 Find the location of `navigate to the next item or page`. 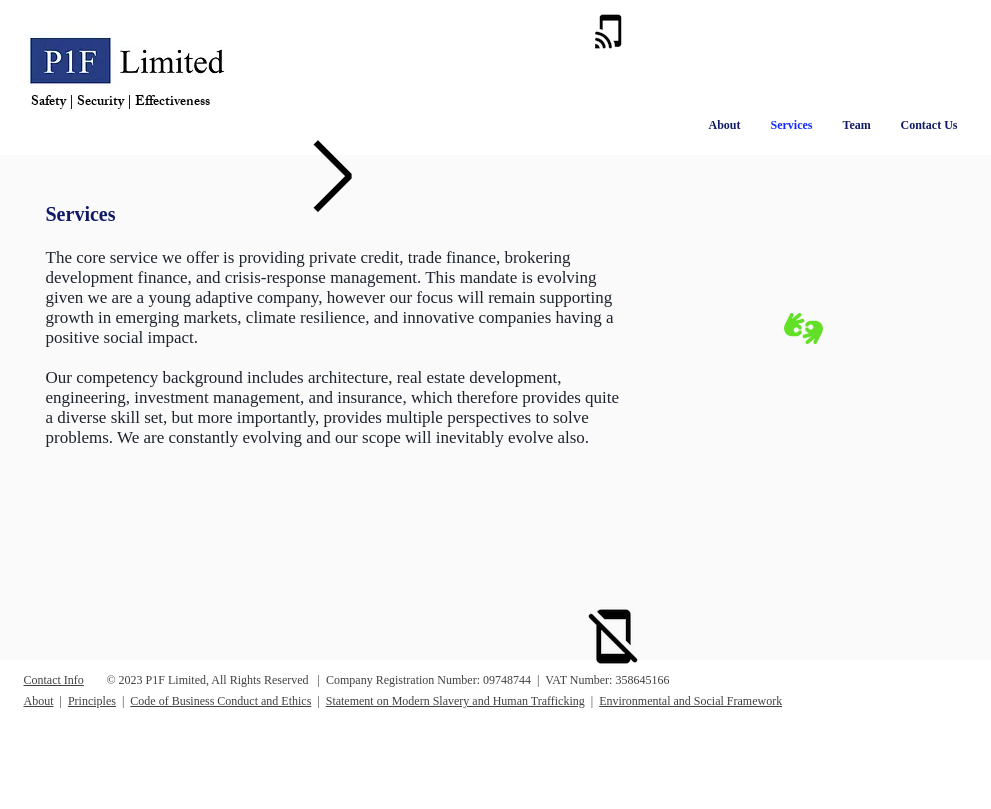

navigate to the next item or page is located at coordinates (330, 176).